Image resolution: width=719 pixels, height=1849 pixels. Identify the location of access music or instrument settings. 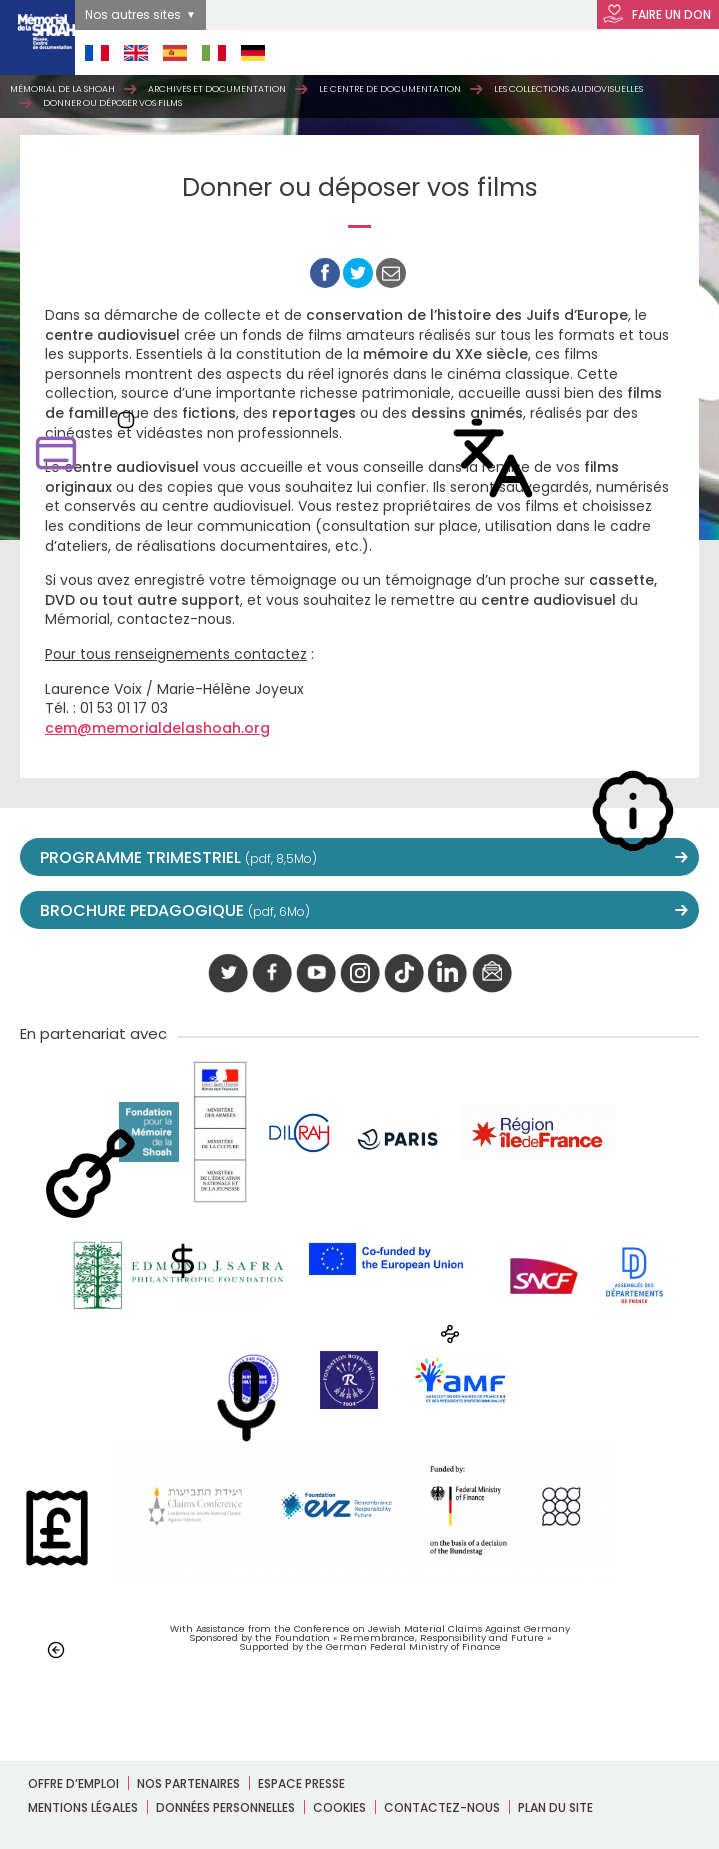
(90, 1173).